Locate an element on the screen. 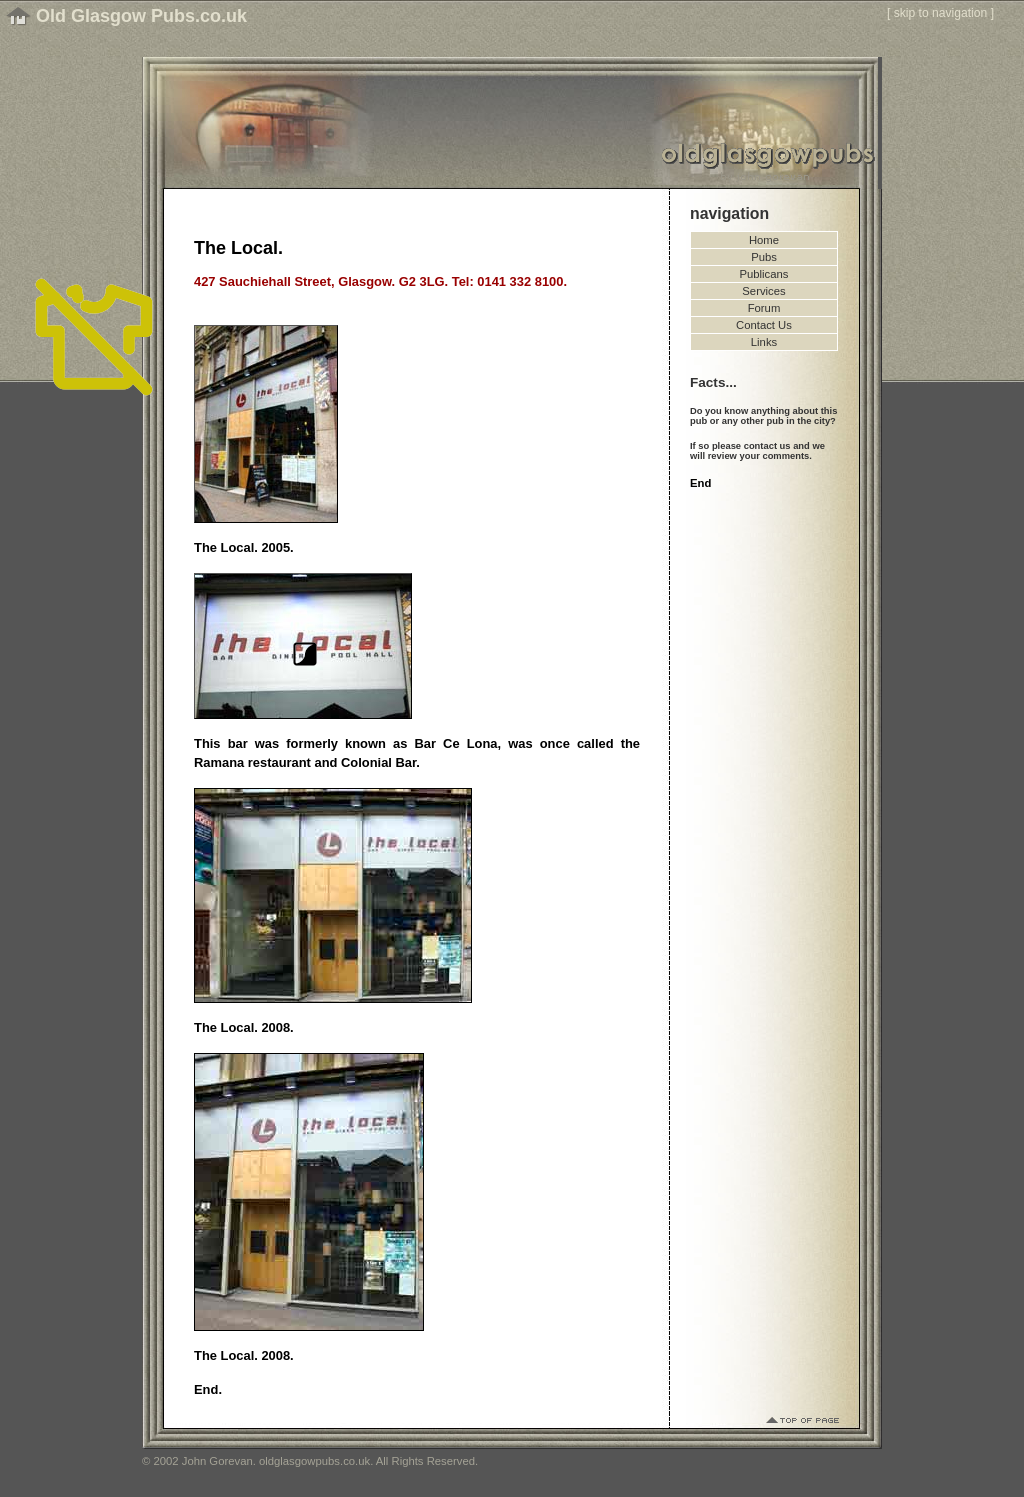 This screenshot has width=1024, height=1497. adjust display contrast settings is located at coordinates (305, 654).